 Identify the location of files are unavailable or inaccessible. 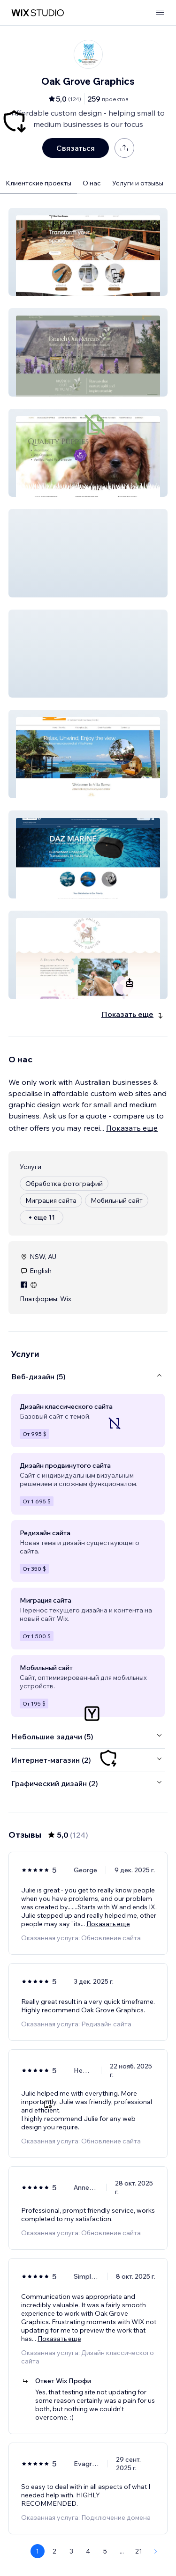
(95, 425).